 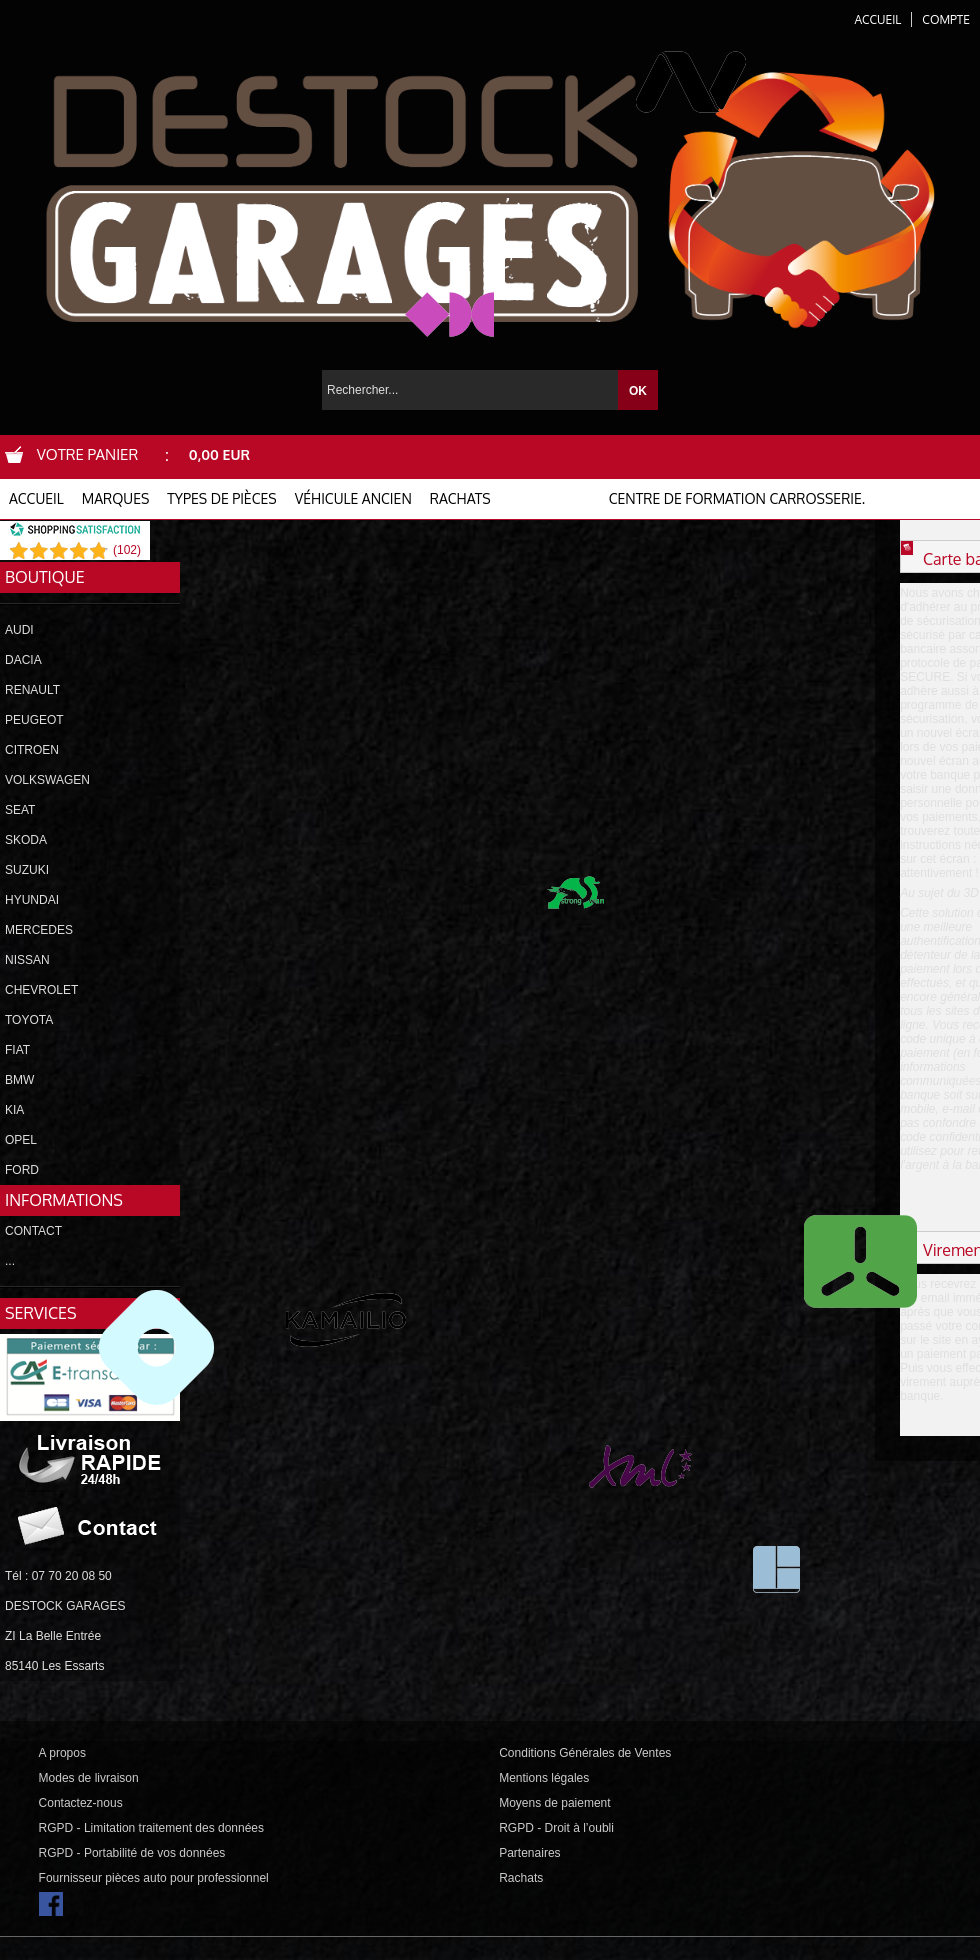 I want to click on 42 school / 42 group logo, so click(x=449, y=314).